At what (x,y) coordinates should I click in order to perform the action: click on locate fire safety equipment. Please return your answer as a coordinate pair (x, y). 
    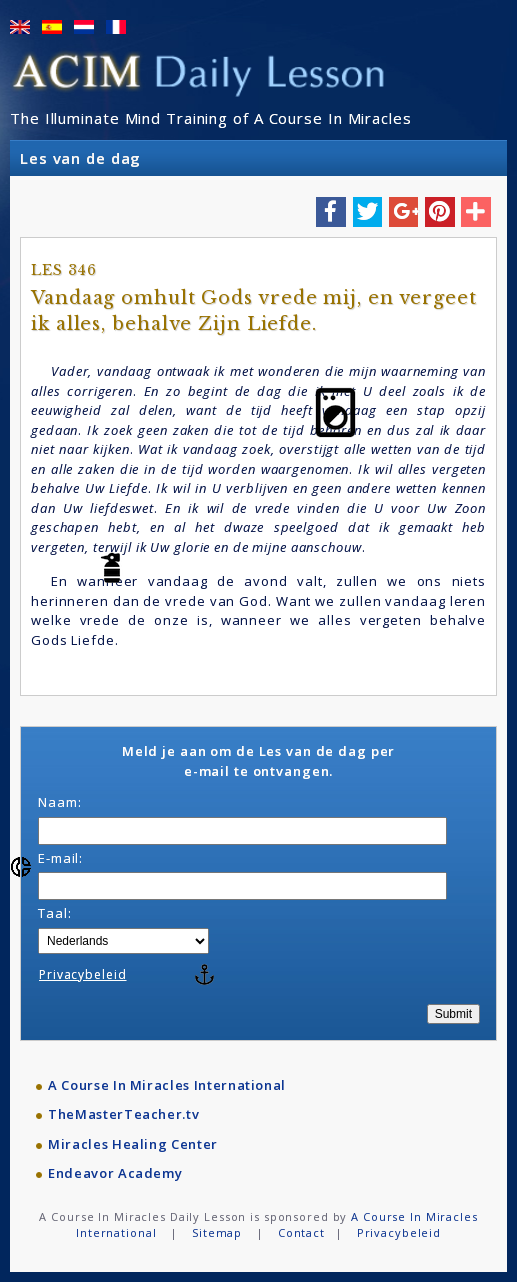
    Looking at the image, I should click on (112, 567).